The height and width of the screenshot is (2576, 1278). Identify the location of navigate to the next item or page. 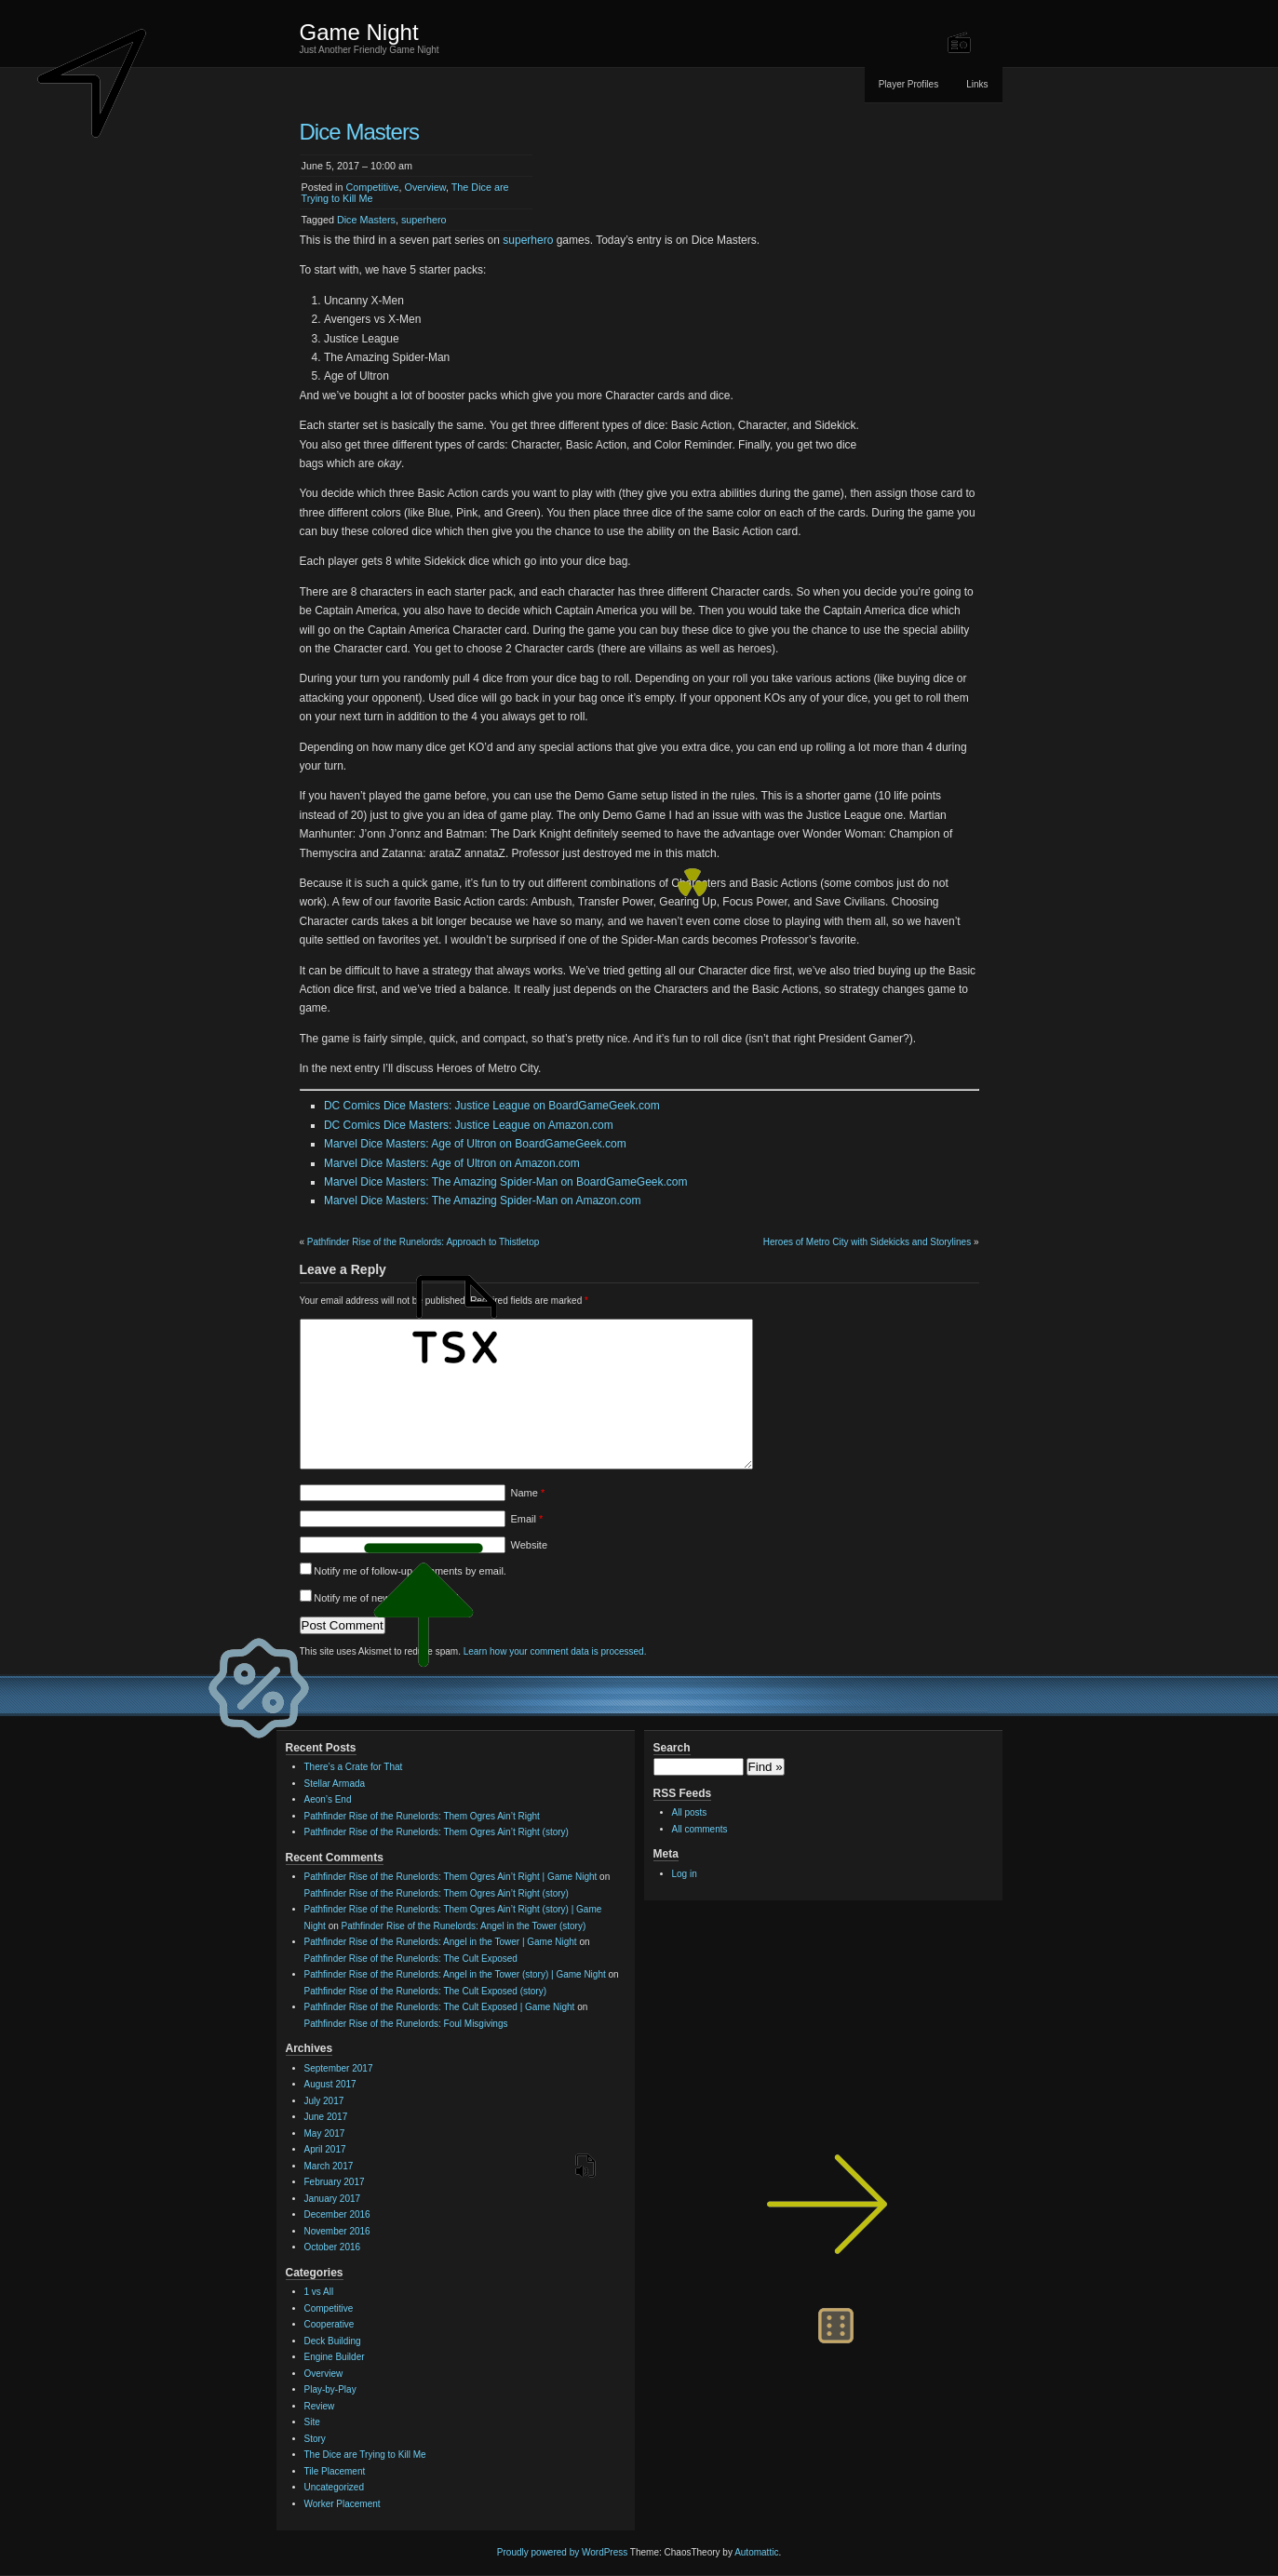
(827, 2204).